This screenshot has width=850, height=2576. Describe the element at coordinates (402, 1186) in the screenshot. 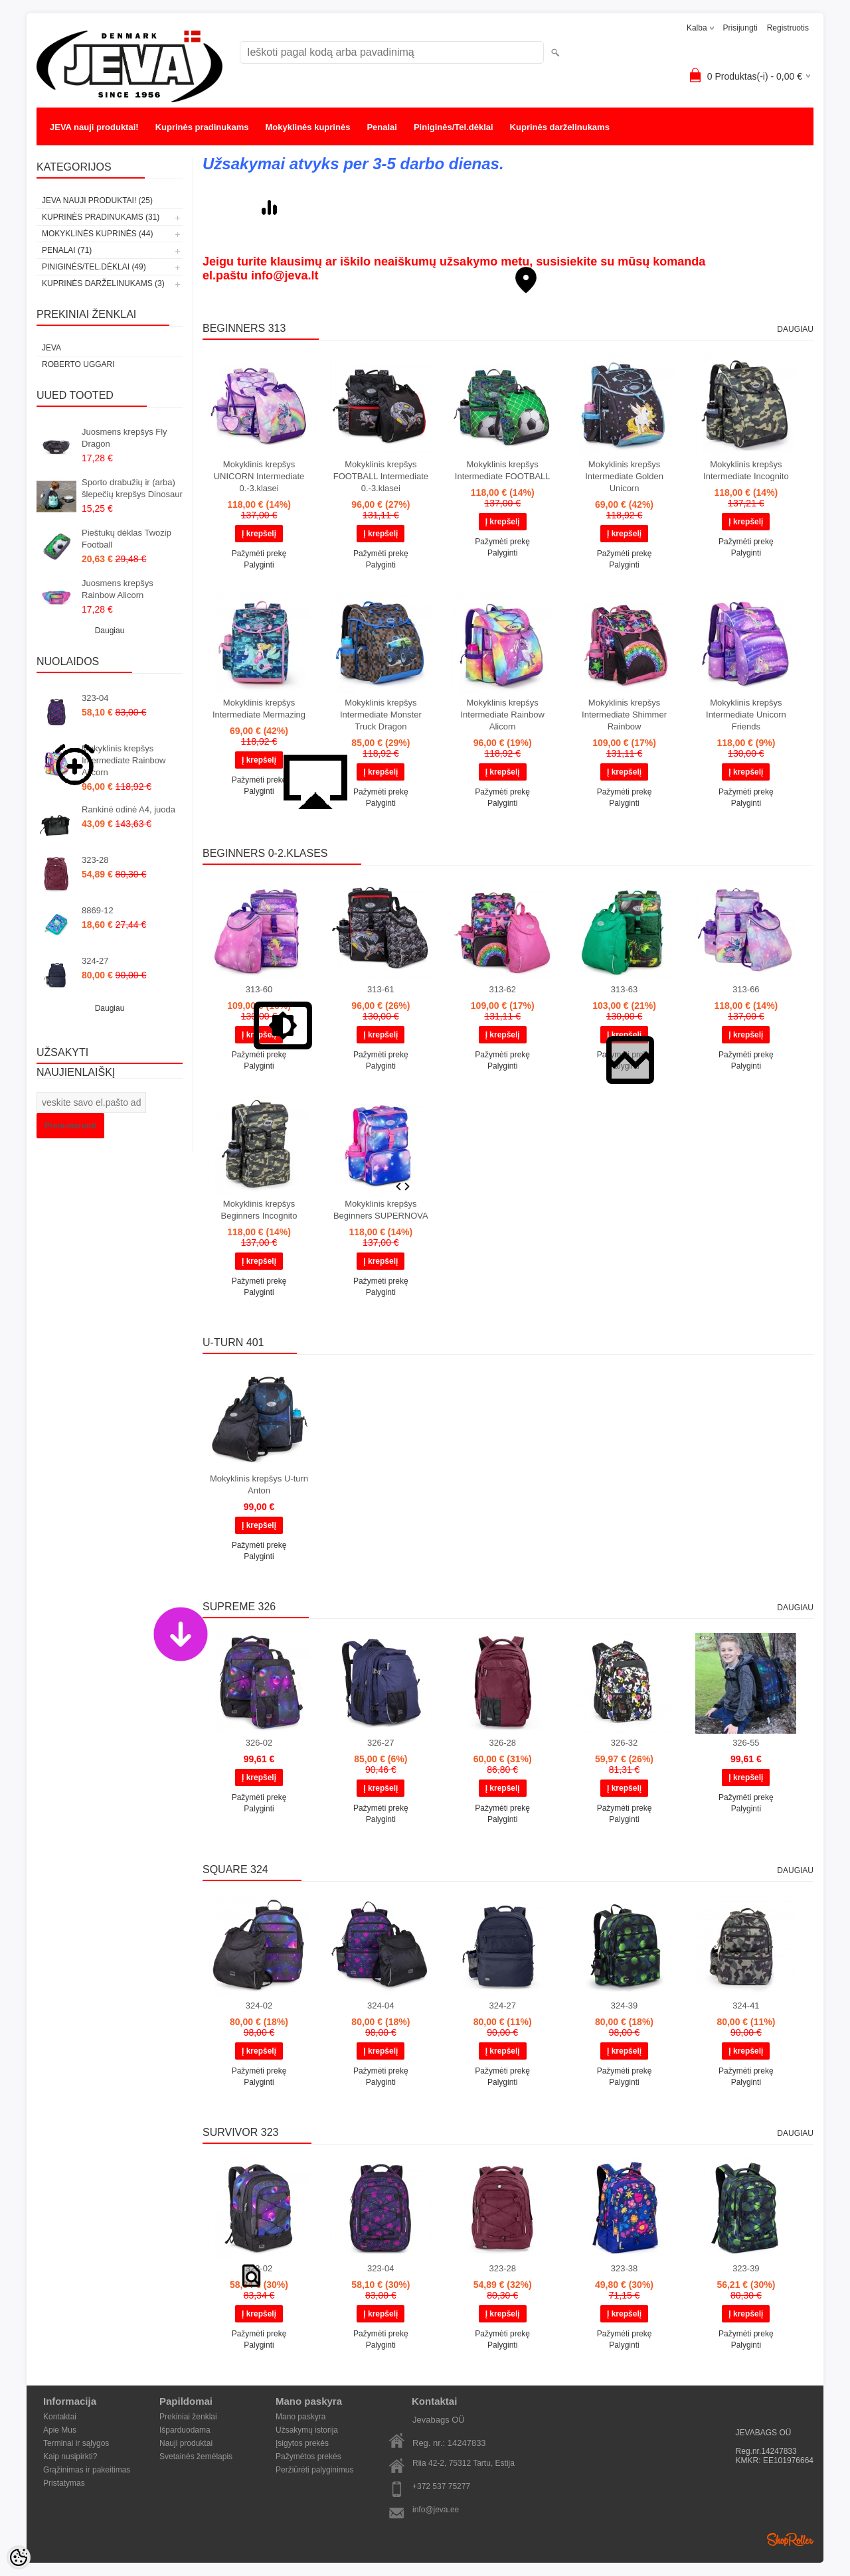

I see `view or edit source code` at that location.